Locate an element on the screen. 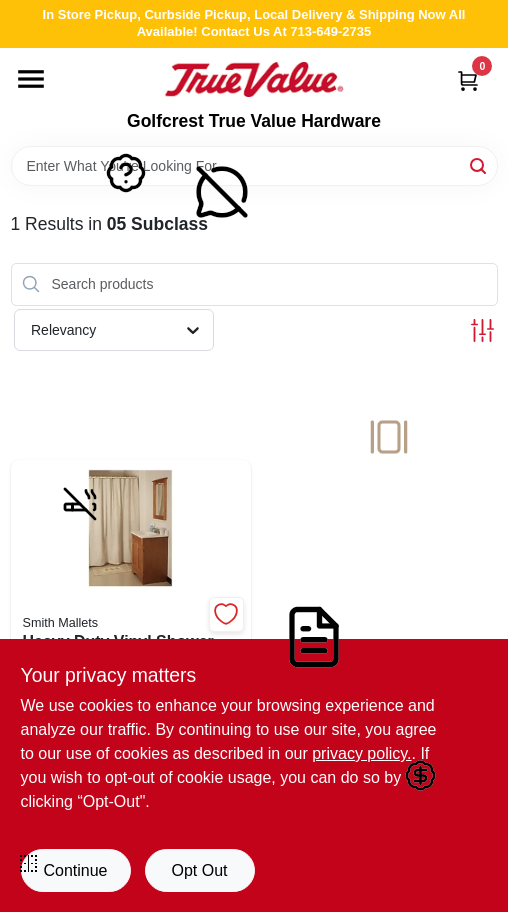 This screenshot has width=508, height=912. mute or disable chat notifications is located at coordinates (222, 192).